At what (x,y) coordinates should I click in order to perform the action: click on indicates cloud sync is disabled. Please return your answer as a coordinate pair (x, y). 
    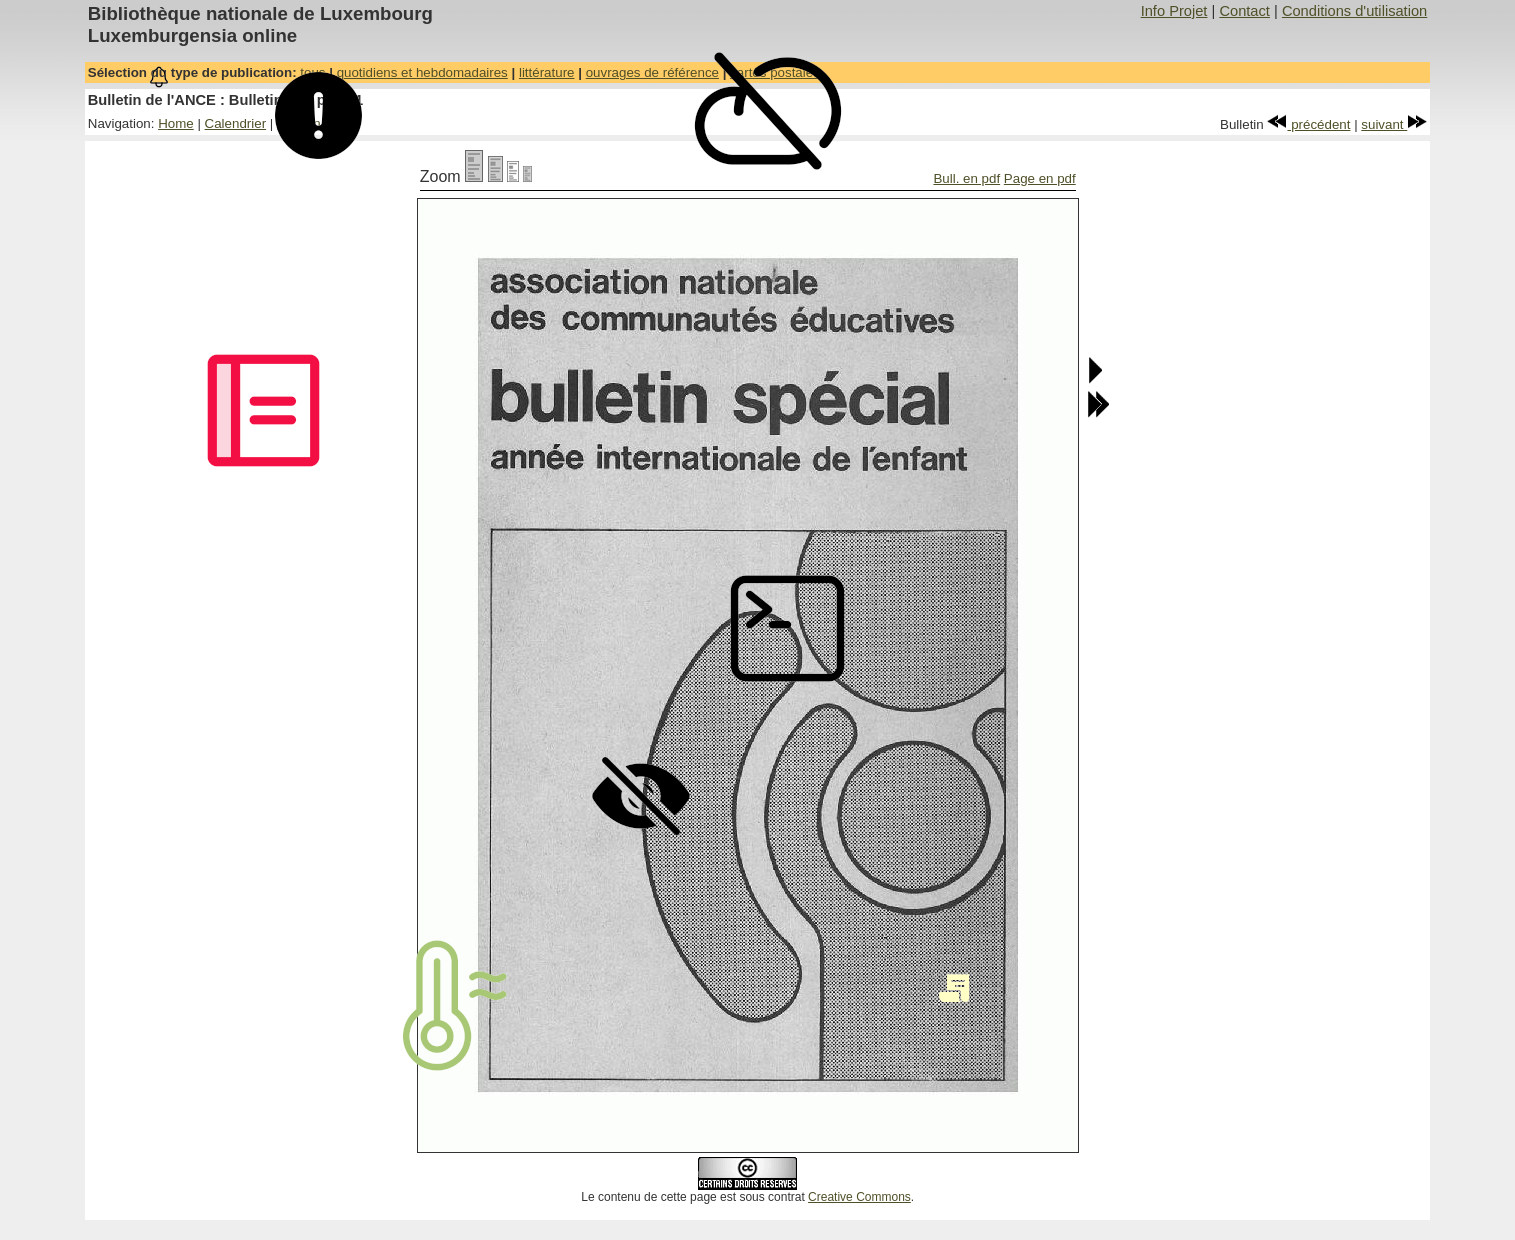
    Looking at the image, I should click on (768, 111).